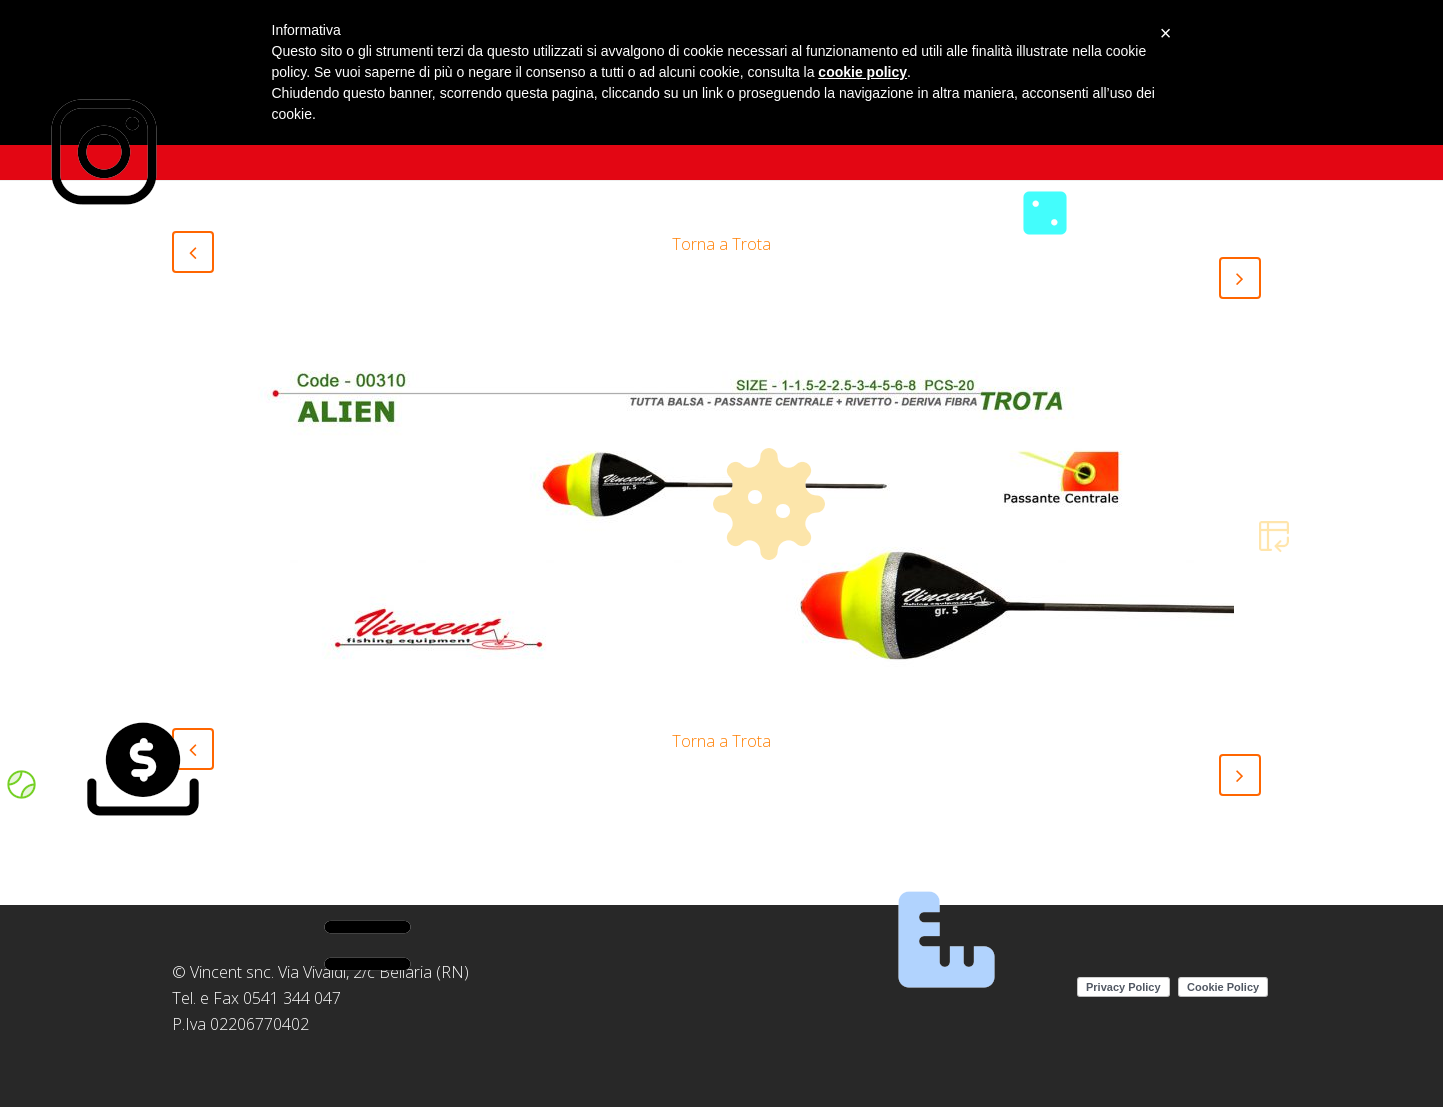 This screenshot has width=1443, height=1107. Describe the element at coordinates (1045, 213) in the screenshot. I see `indicates a random or chance-based action` at that location.